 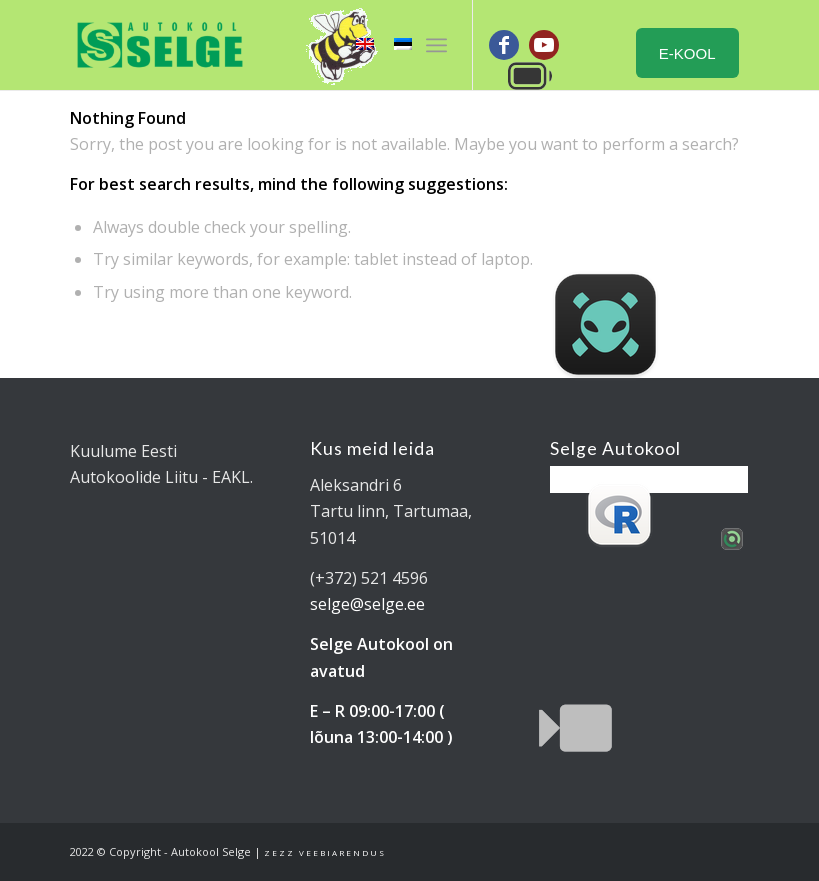 I want to click on indicates current battery level, so click(x=530, y=76).